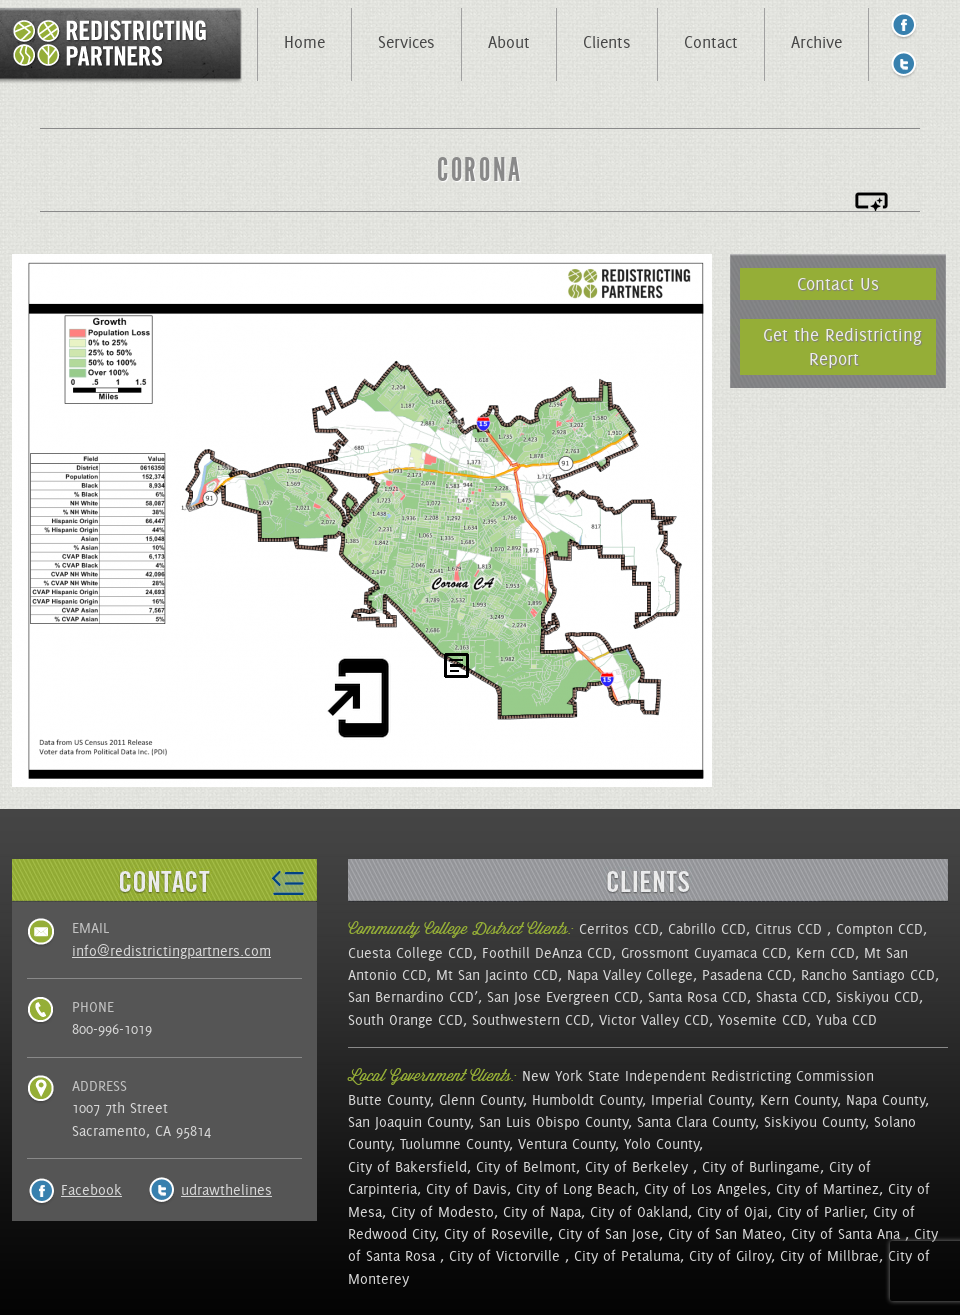 The width and height of the screenshot is (960, 1315). I want to click on decrease text indentation, so click(288, 883).